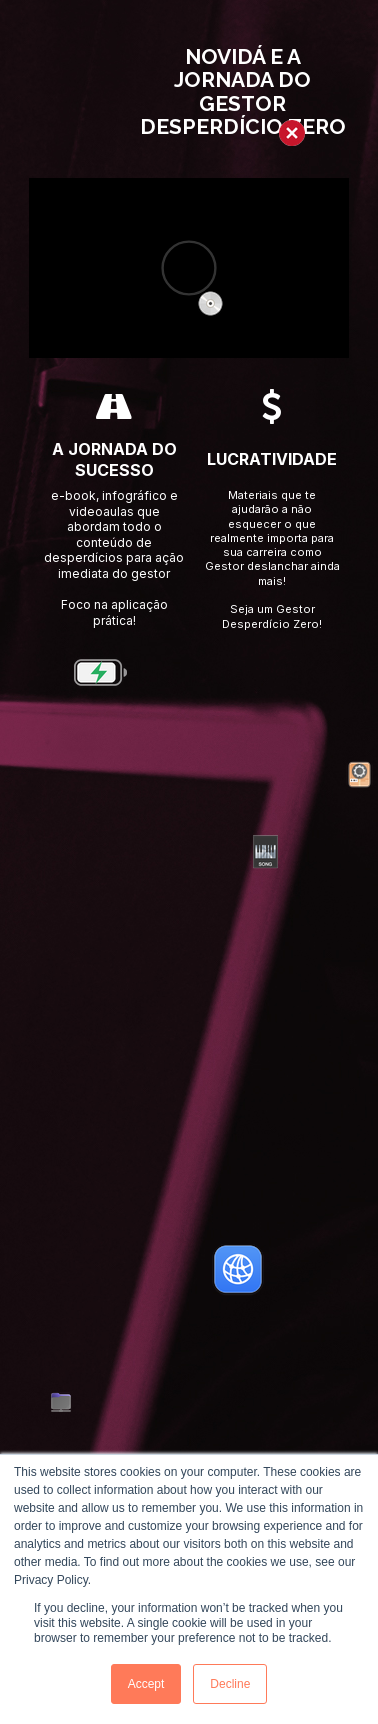 The height and width of the screenshot is (1724, 378). I want to click on indicates a blu-ray disc drive or media, so click(210, 303).